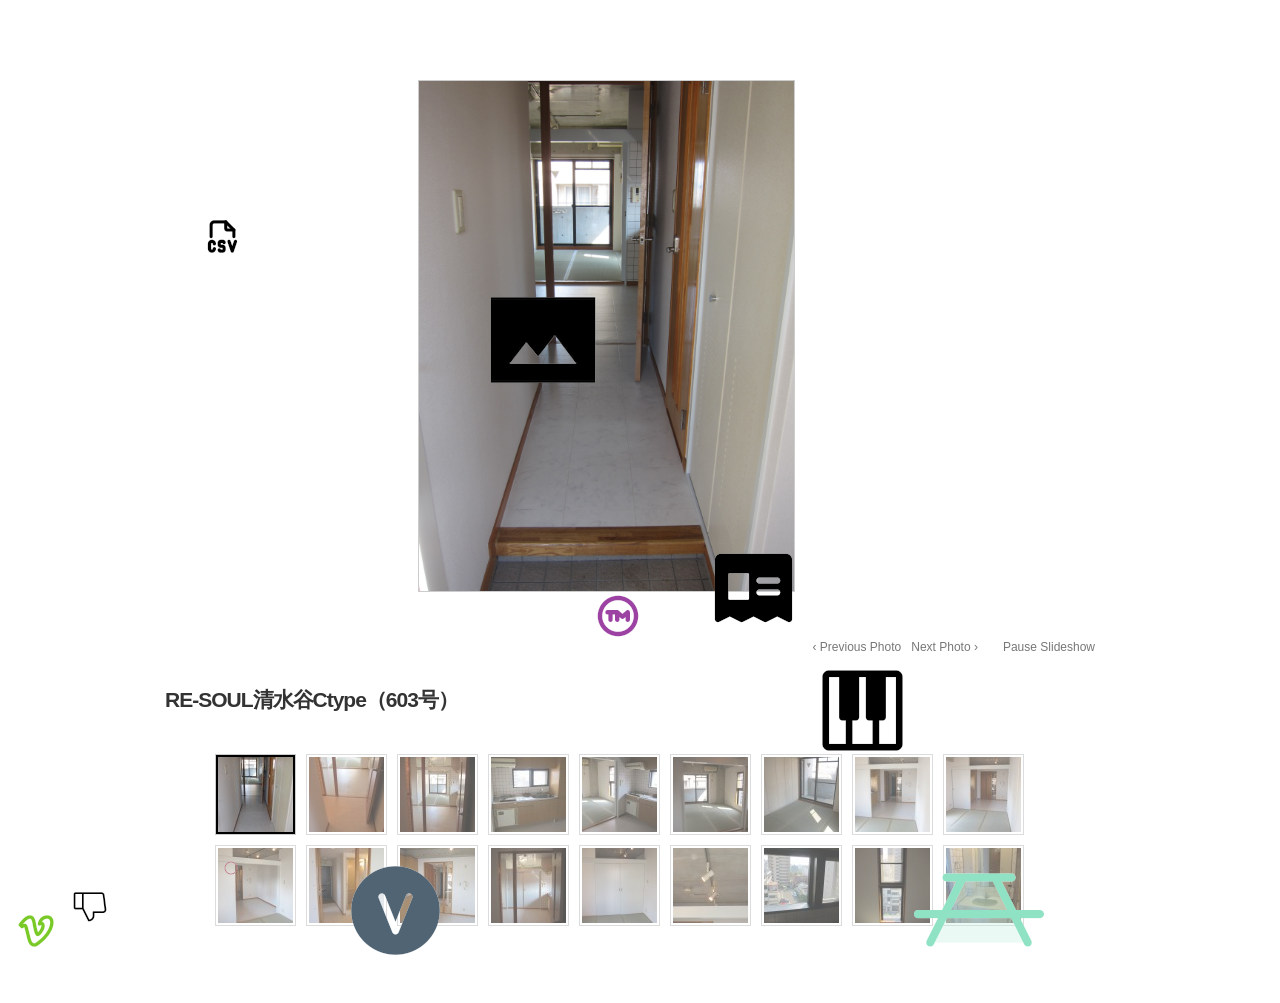 The image size is (1280, 1003). I want to click on indicates a verified status or account, so click(395, 910).